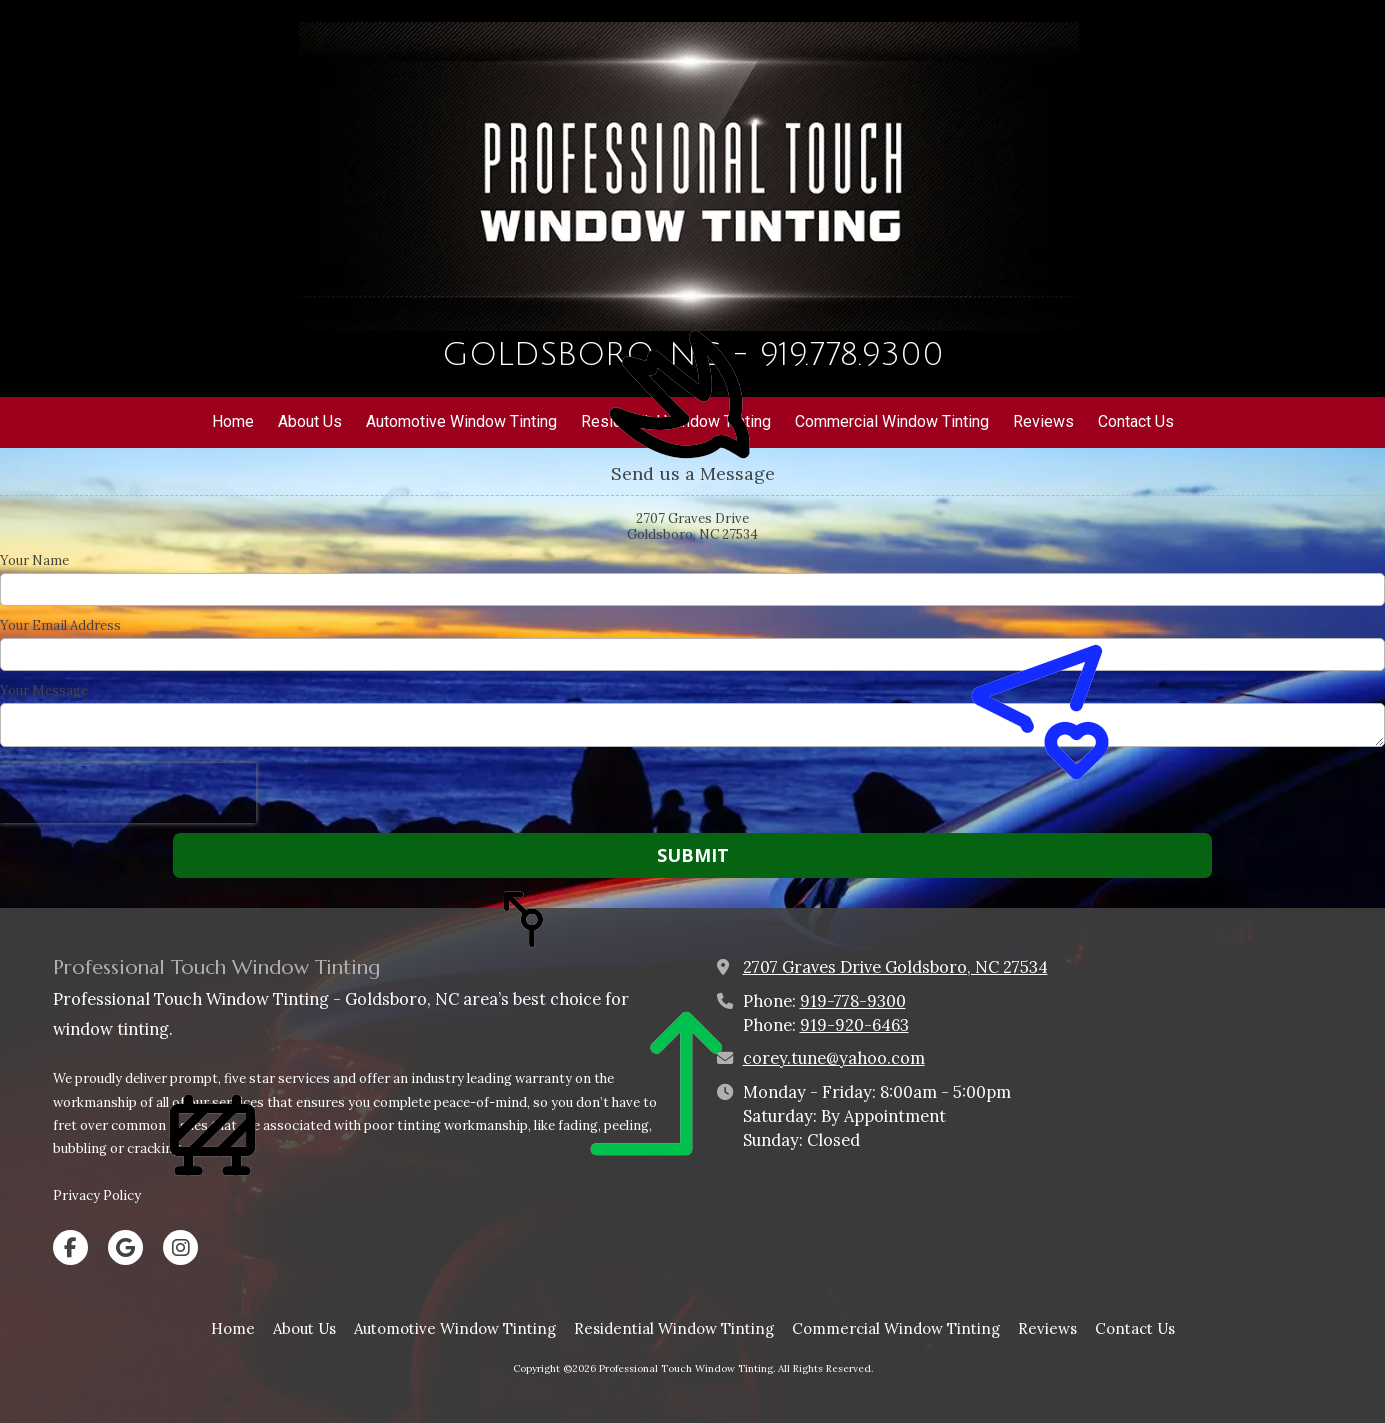 This screenshot has height=1423, width=1385. What do you see at coordinates (523, 919) in the screenshot?
I see `take the last left exit at the roundabout` at bounding box center [523, 919].